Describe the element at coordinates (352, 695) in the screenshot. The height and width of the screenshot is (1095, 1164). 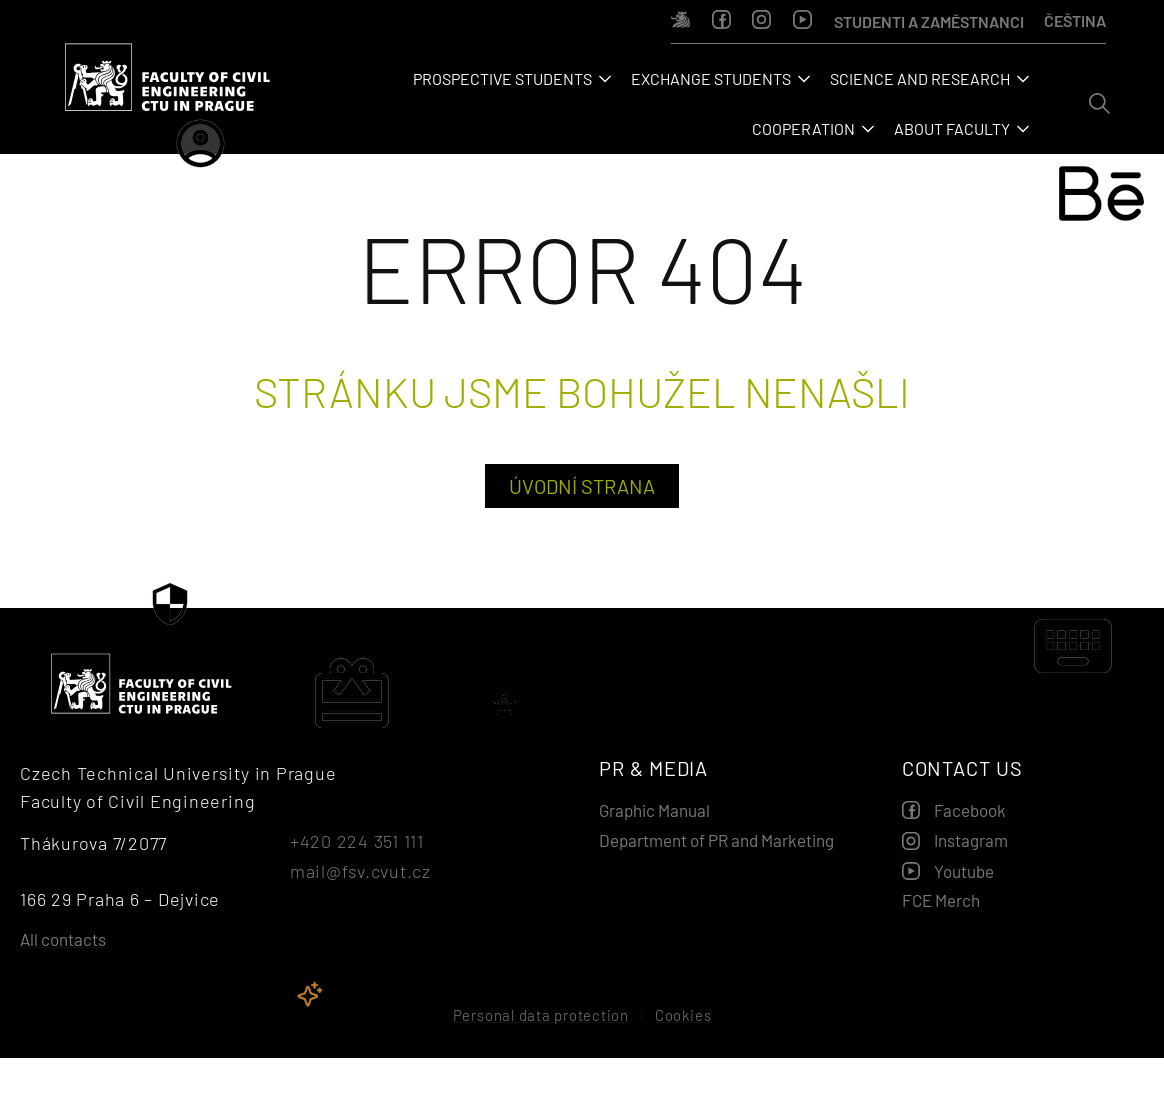
I see `redeem a gift card or voucher` at that location.